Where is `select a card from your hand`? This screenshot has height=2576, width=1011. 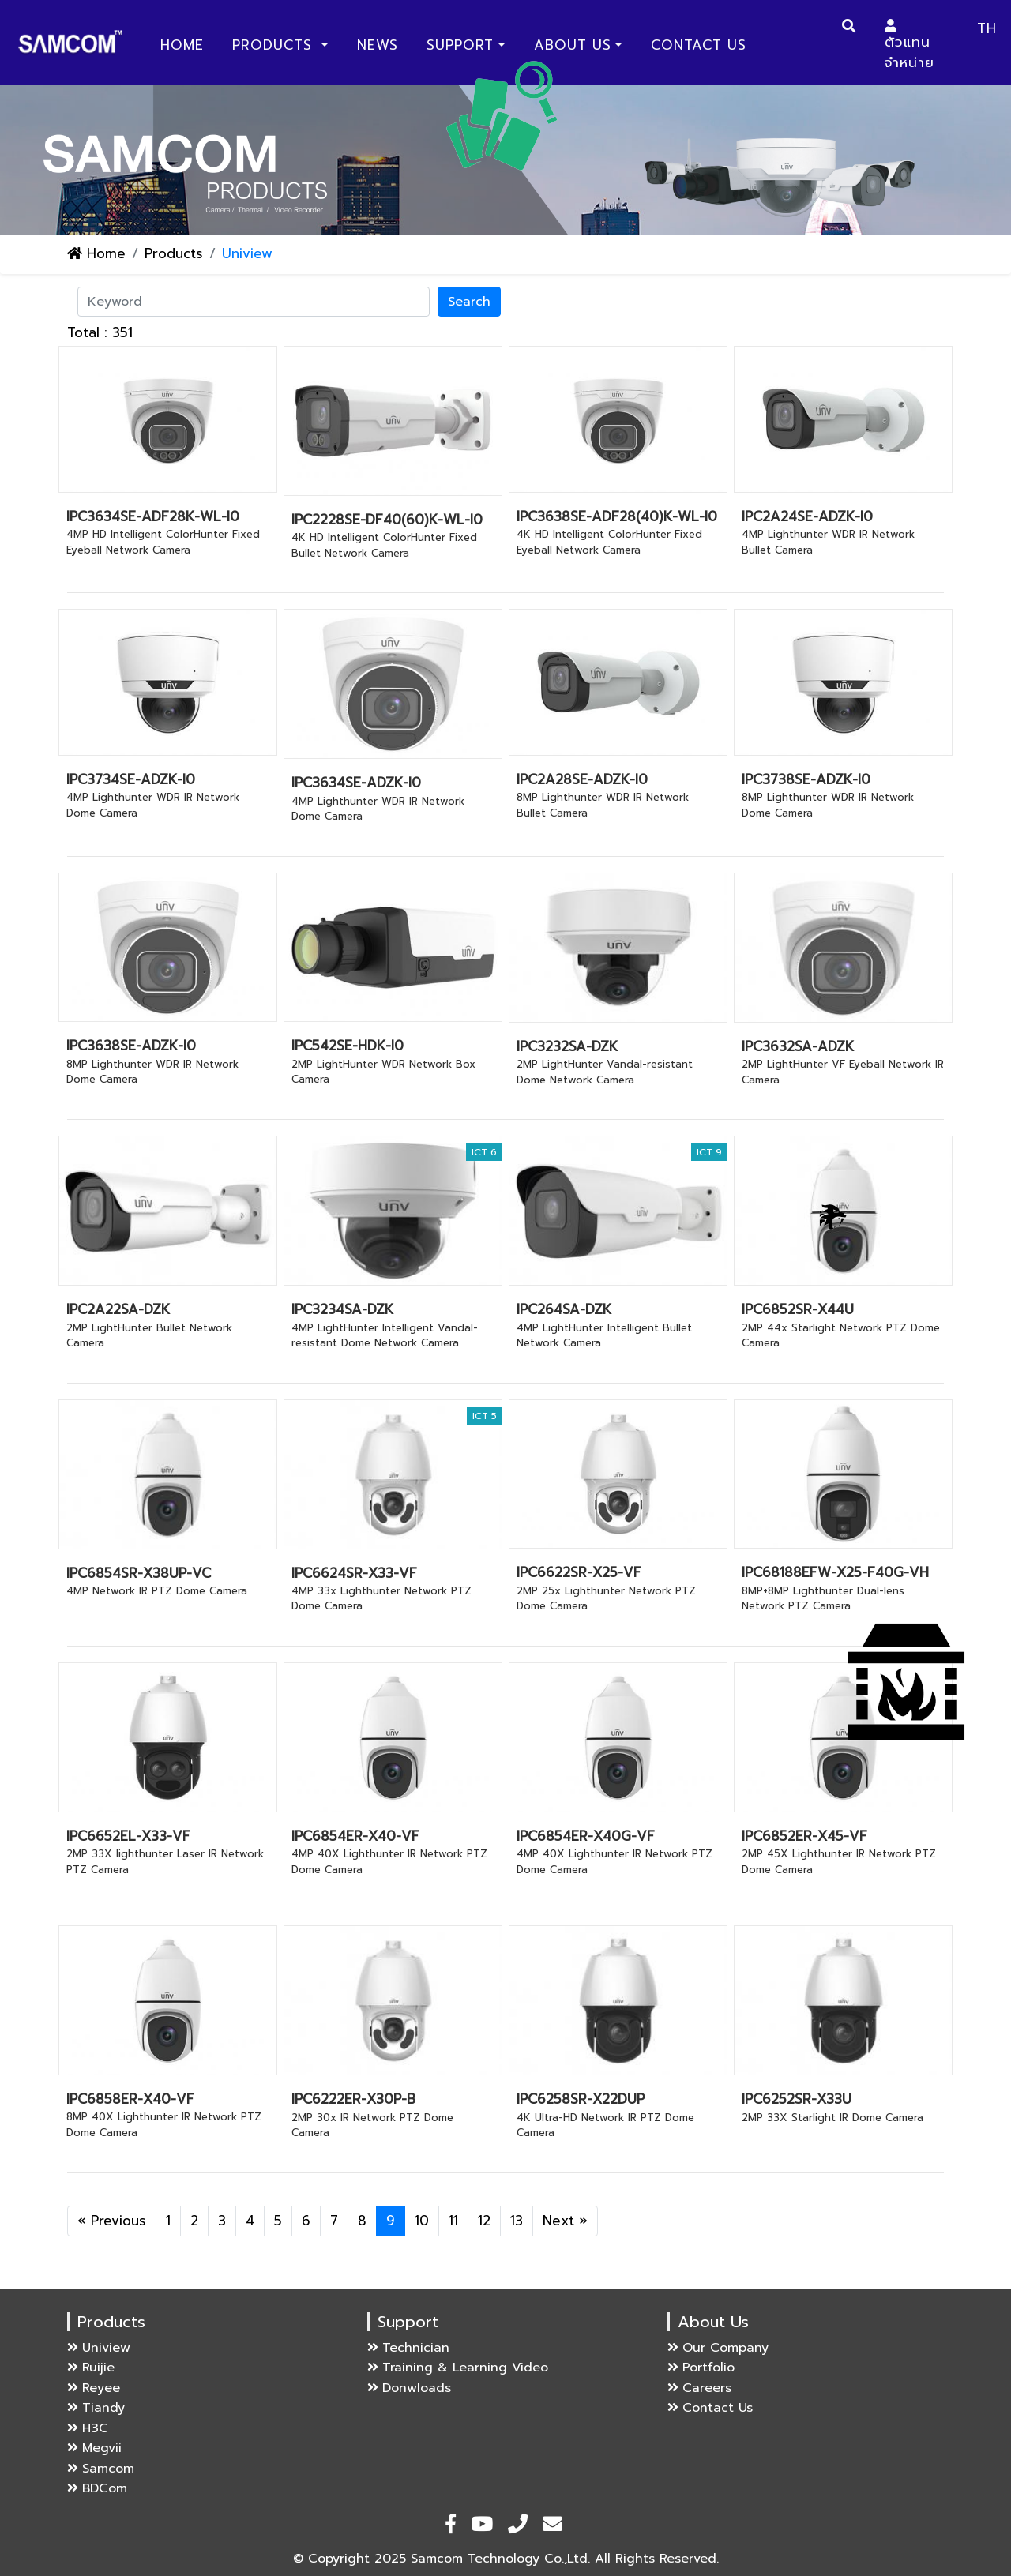 select a card from your hand is located at coordinates (502, 115).